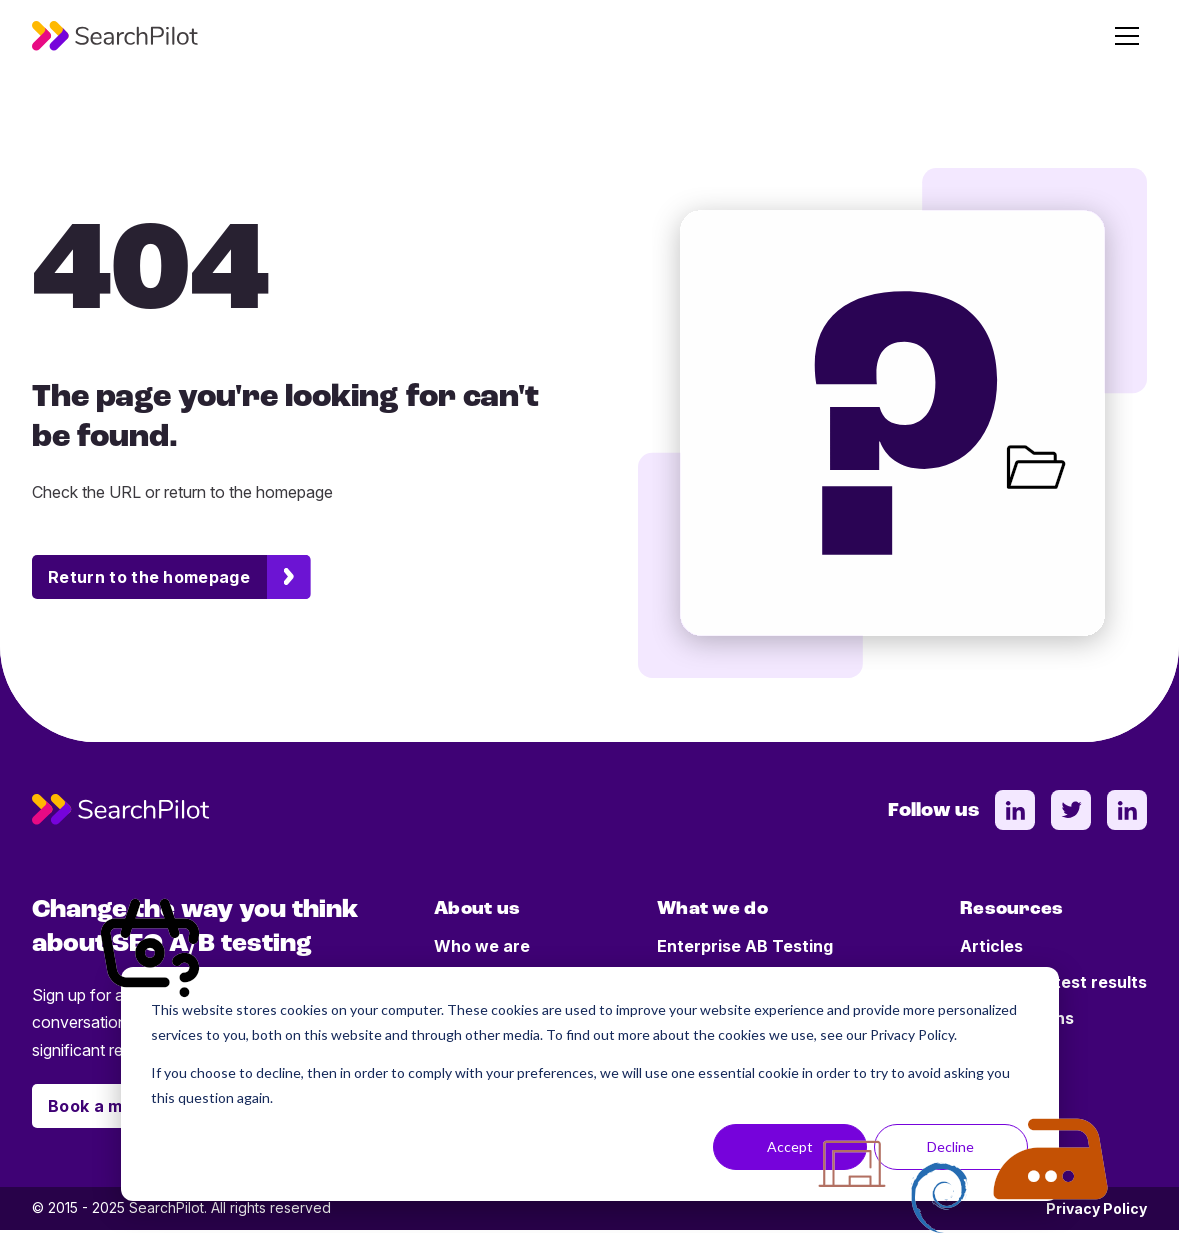  What do you see at coordinates (150, 943) in the screenshot?
I see `check order status or details` at bounding box center [150, 943].